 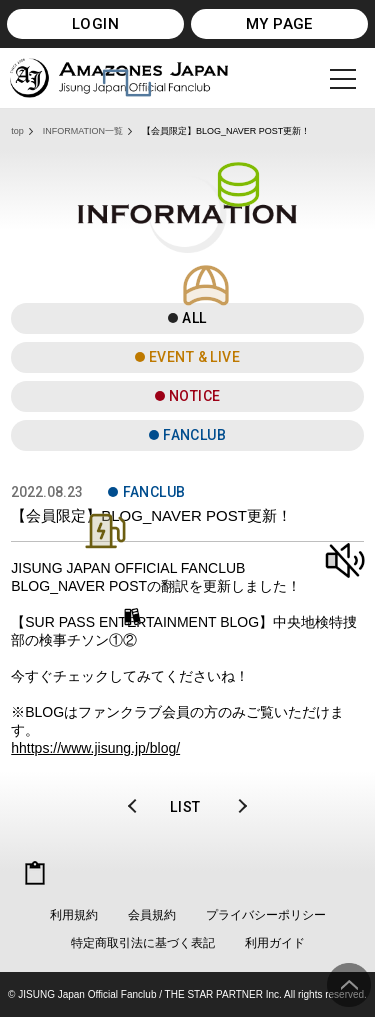 I want to click on browse hats or headwear options, so click(x=206, y=288).